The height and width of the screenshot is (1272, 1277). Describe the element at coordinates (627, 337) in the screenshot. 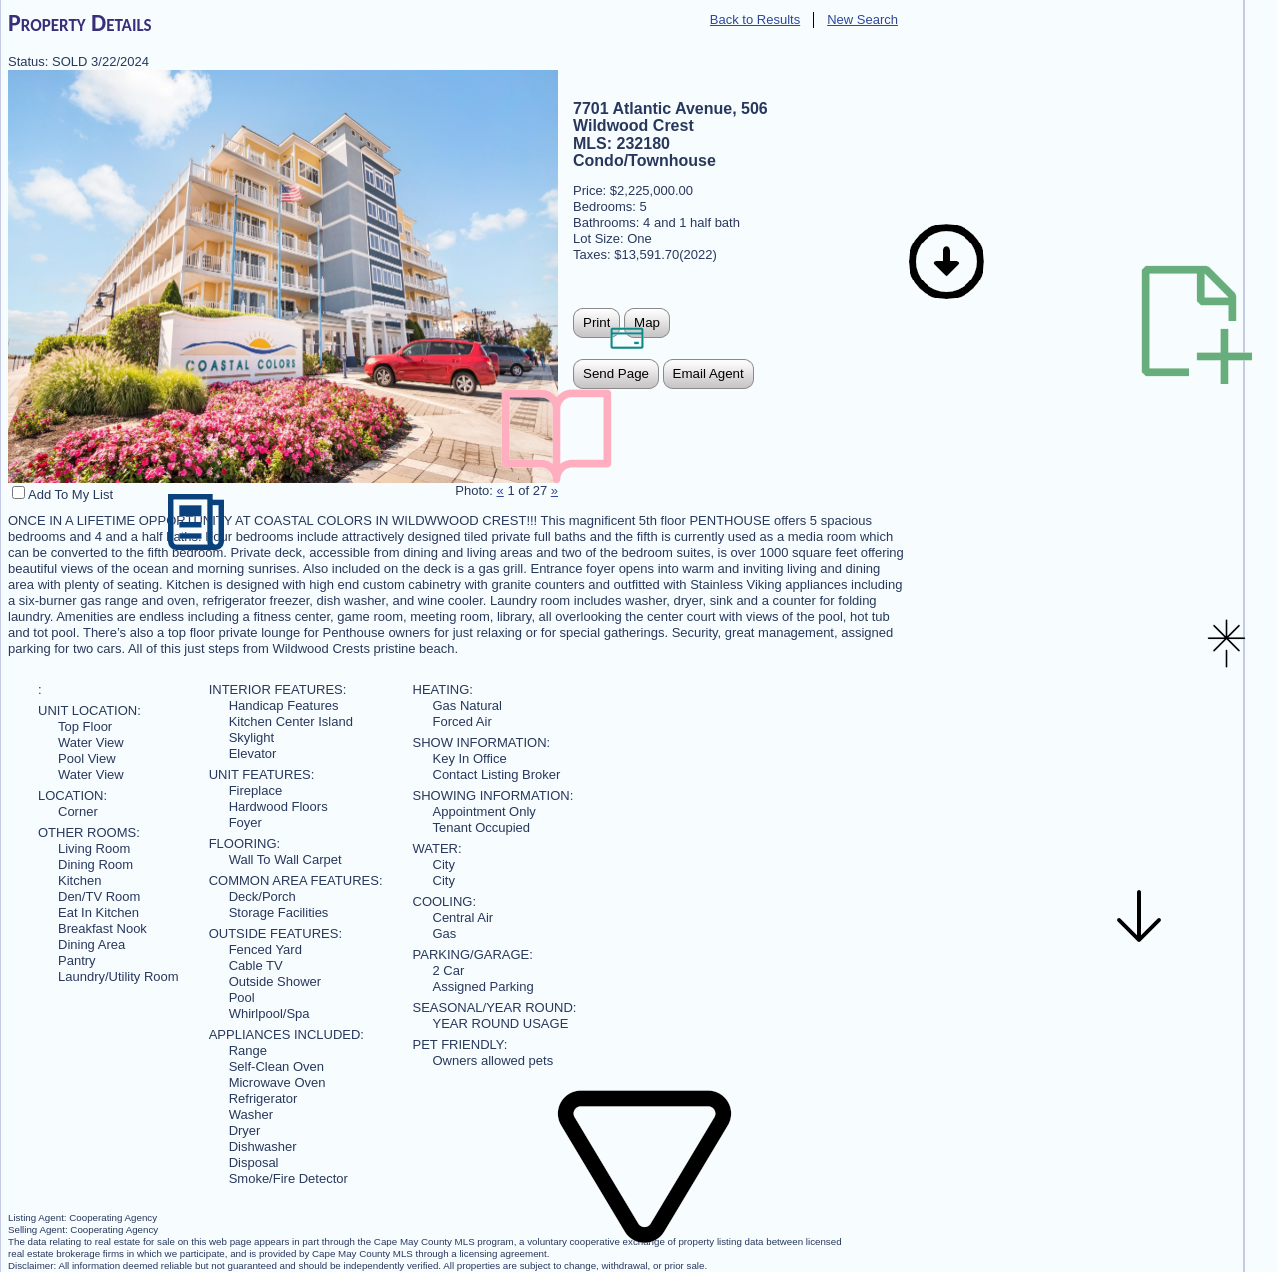

I see `manage payment methods` at that location.